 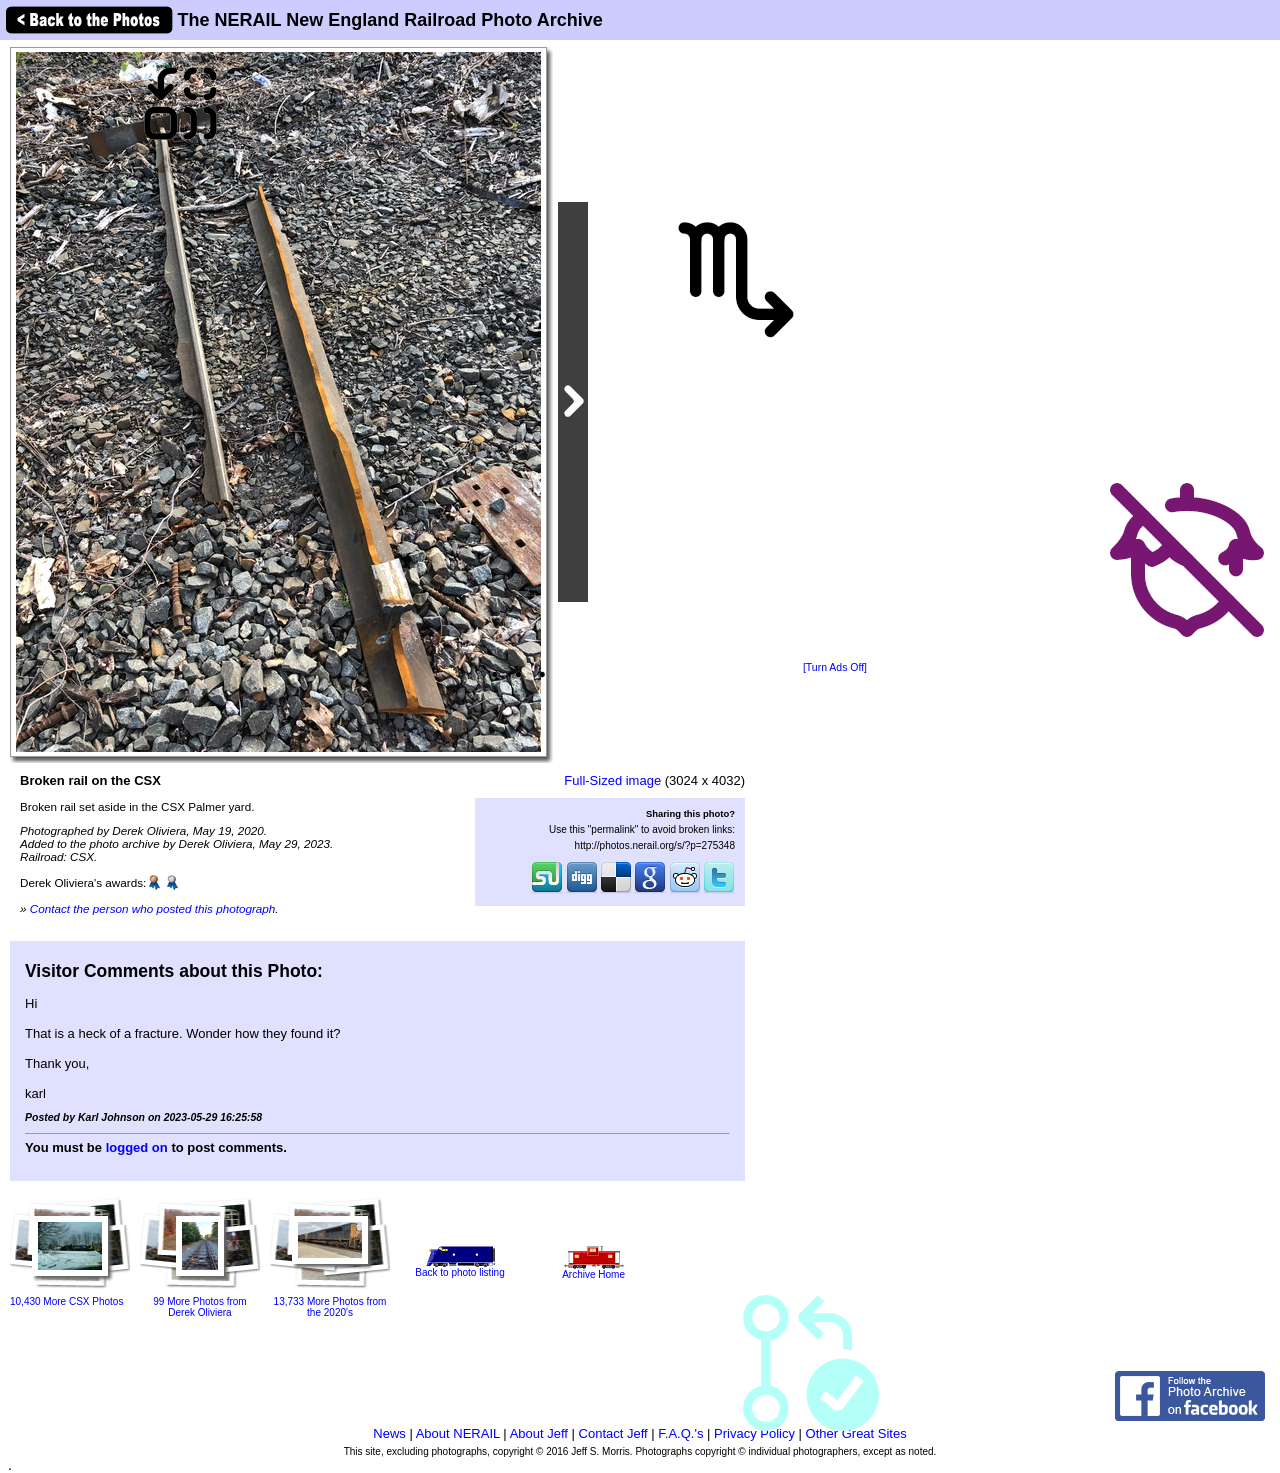 What do you see at coordinates (736, 274) in the screenshot?
I see `indicates scorpio zodiac sign` at bounding box center [736, 274].